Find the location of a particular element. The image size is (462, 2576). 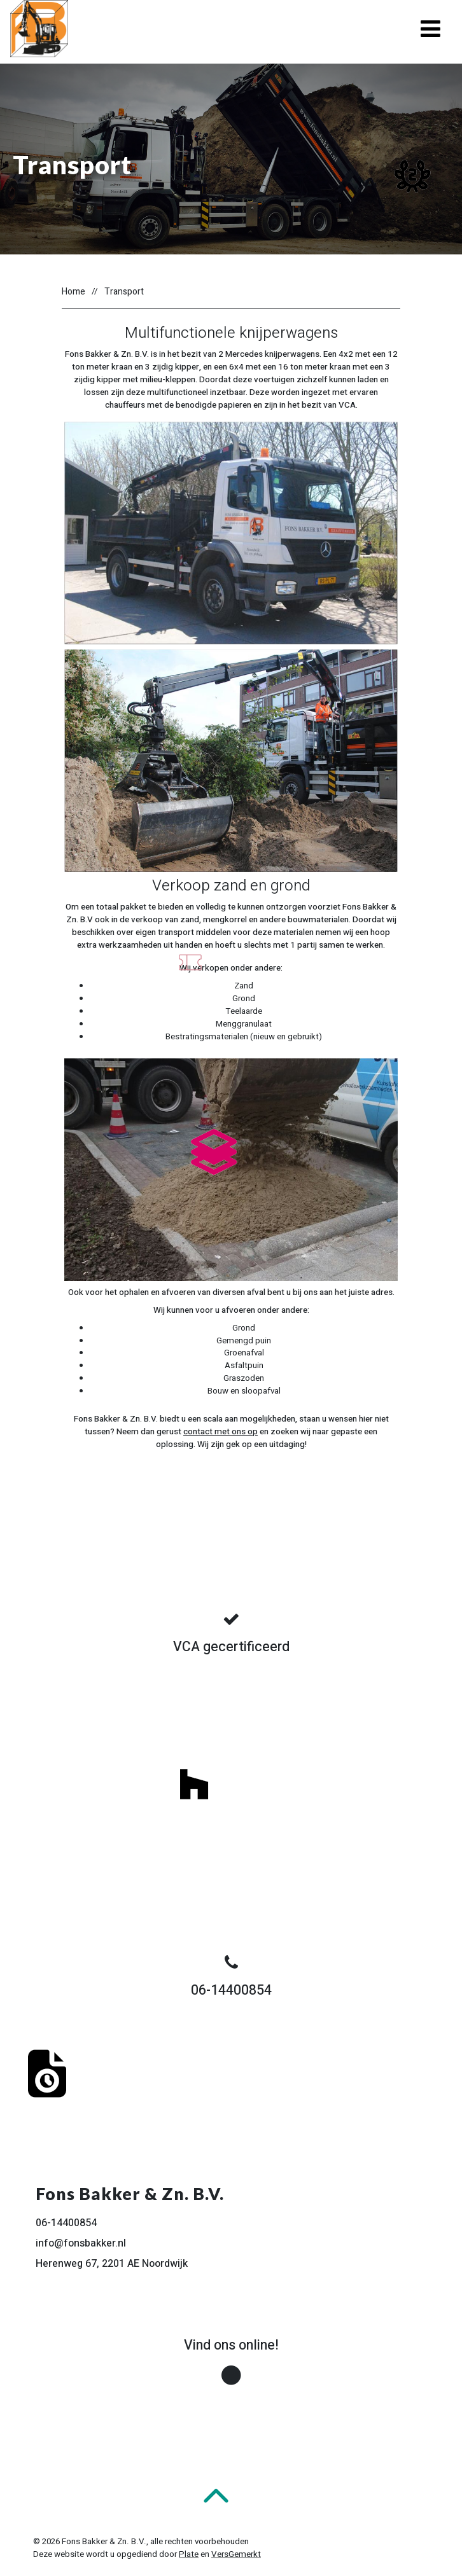

indicates second place ranking or achievement is located at coordinates (412, 176).